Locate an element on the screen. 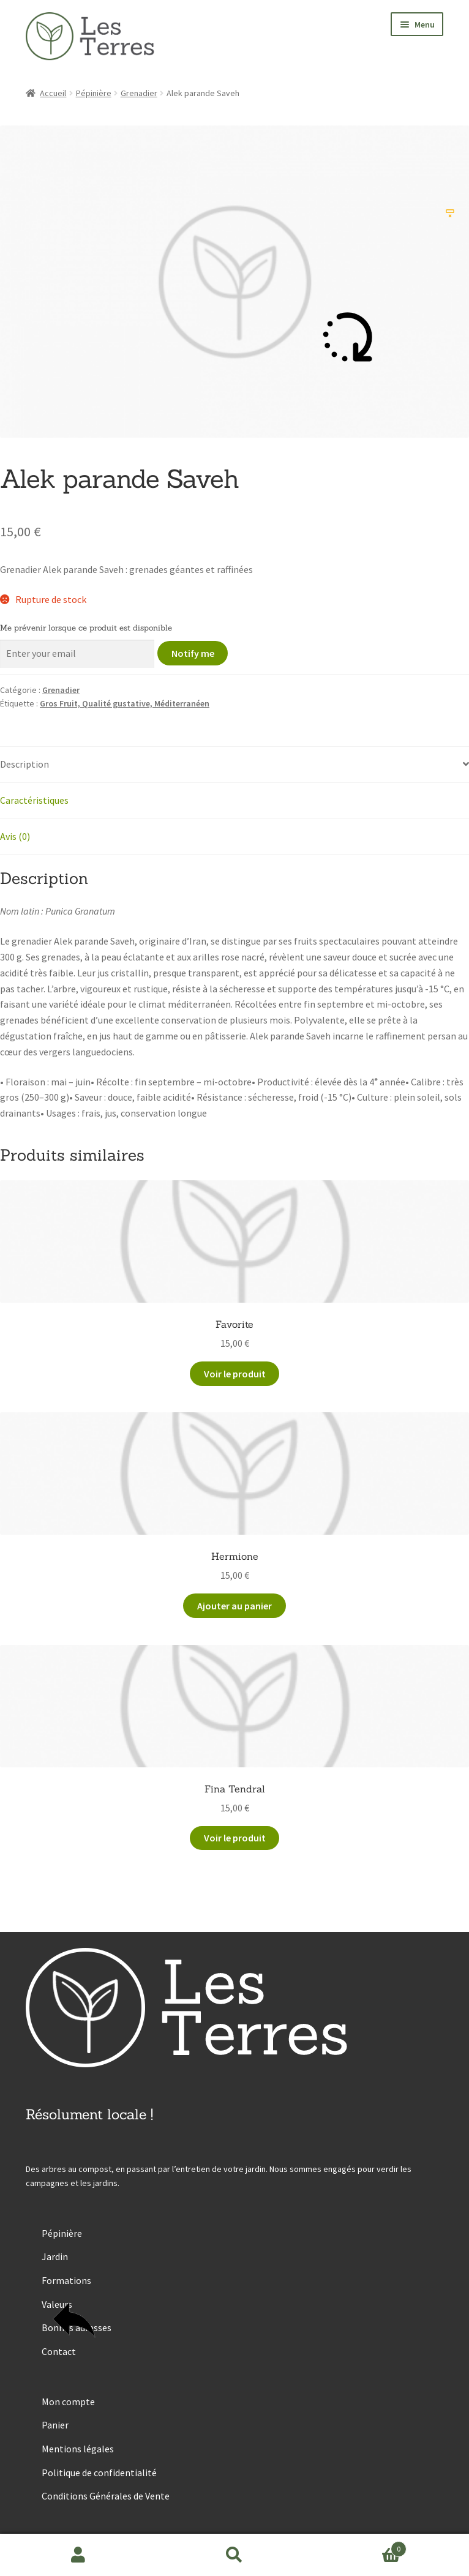  reply to a message or comment is located at coordinates (74, 2319).